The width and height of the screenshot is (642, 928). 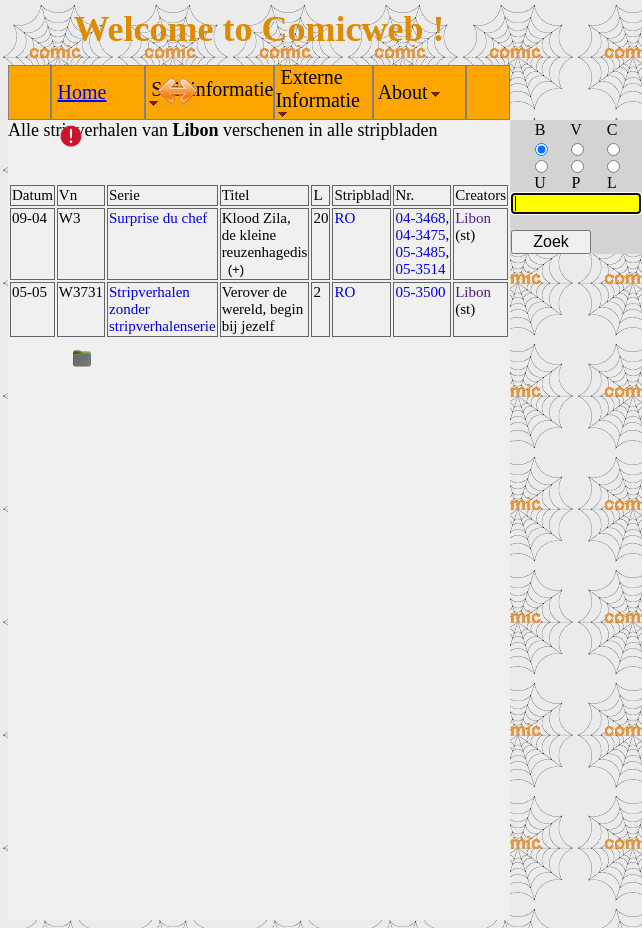 I want to click on flip the selected object horizontally, so click(x=177, y=89).